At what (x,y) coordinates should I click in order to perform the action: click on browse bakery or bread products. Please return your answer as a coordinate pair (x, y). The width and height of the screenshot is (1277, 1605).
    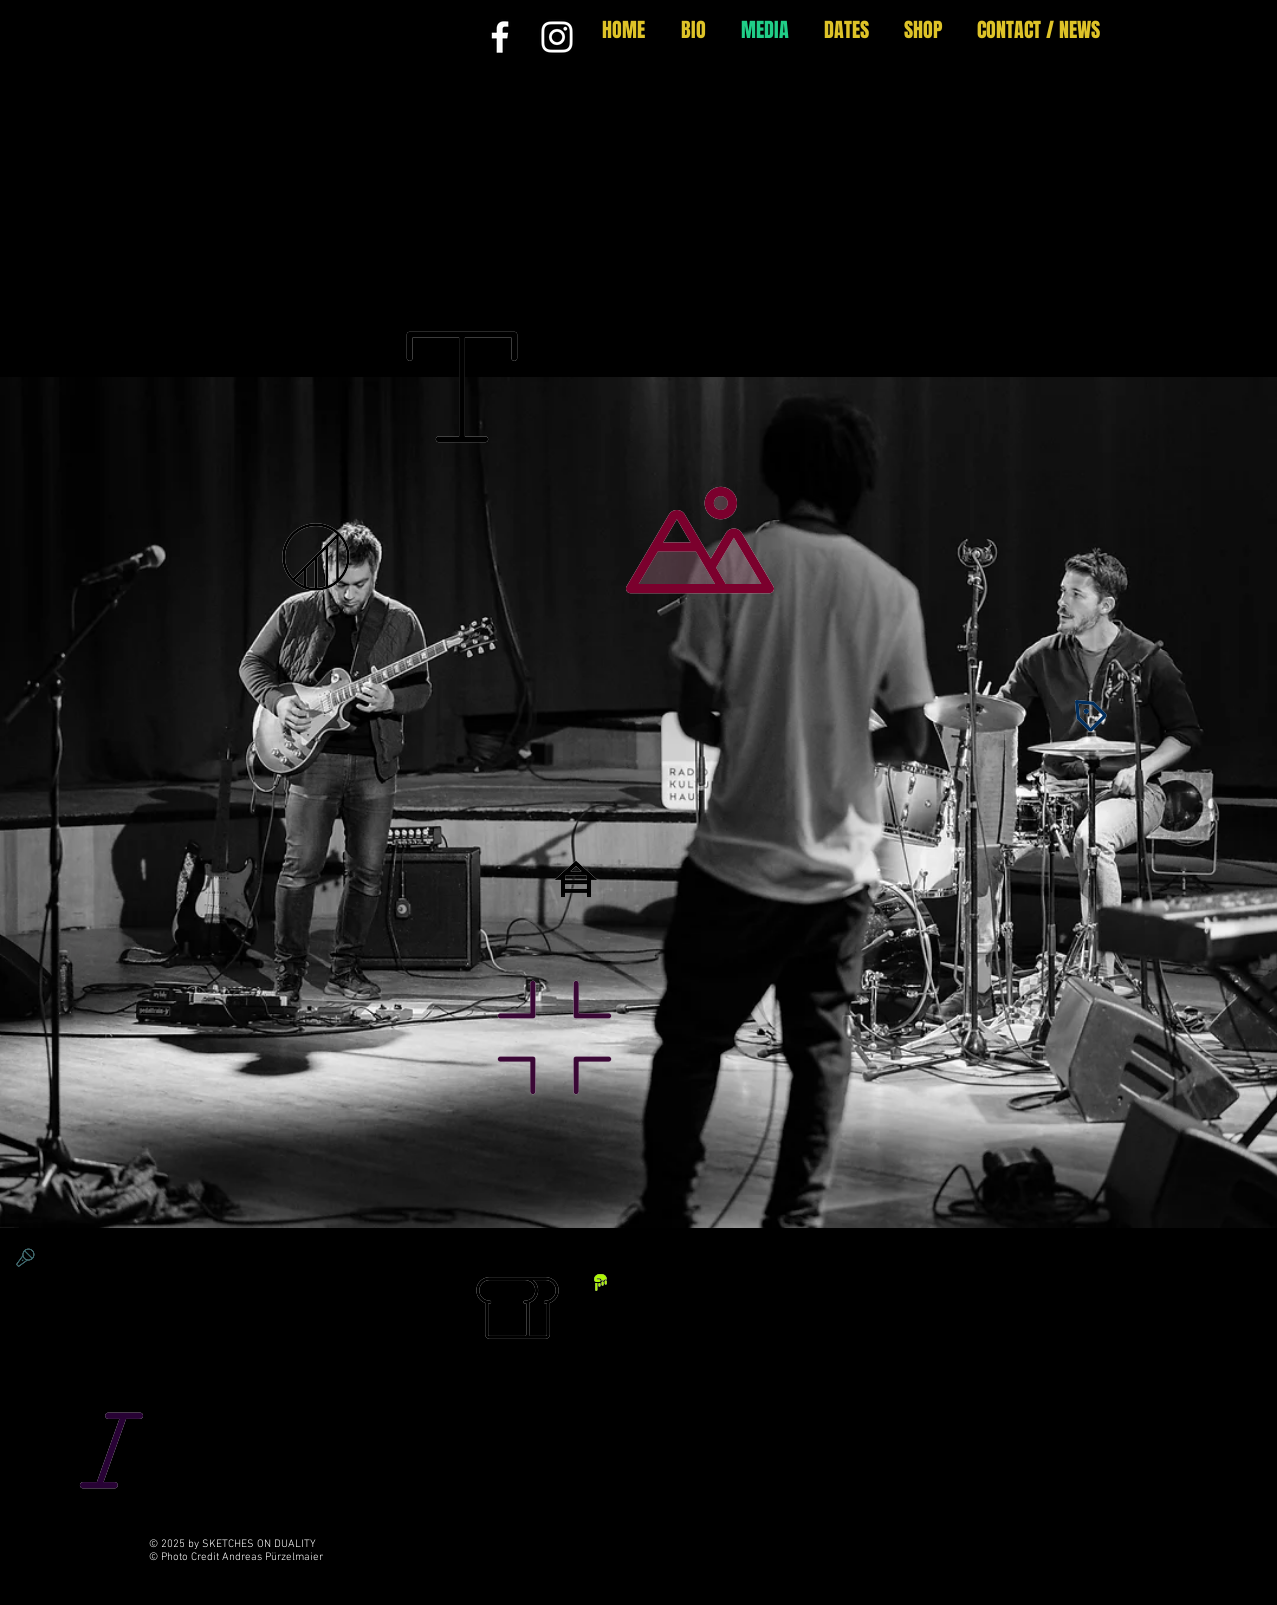
    Looking at the image, I should click on (519, 1308).